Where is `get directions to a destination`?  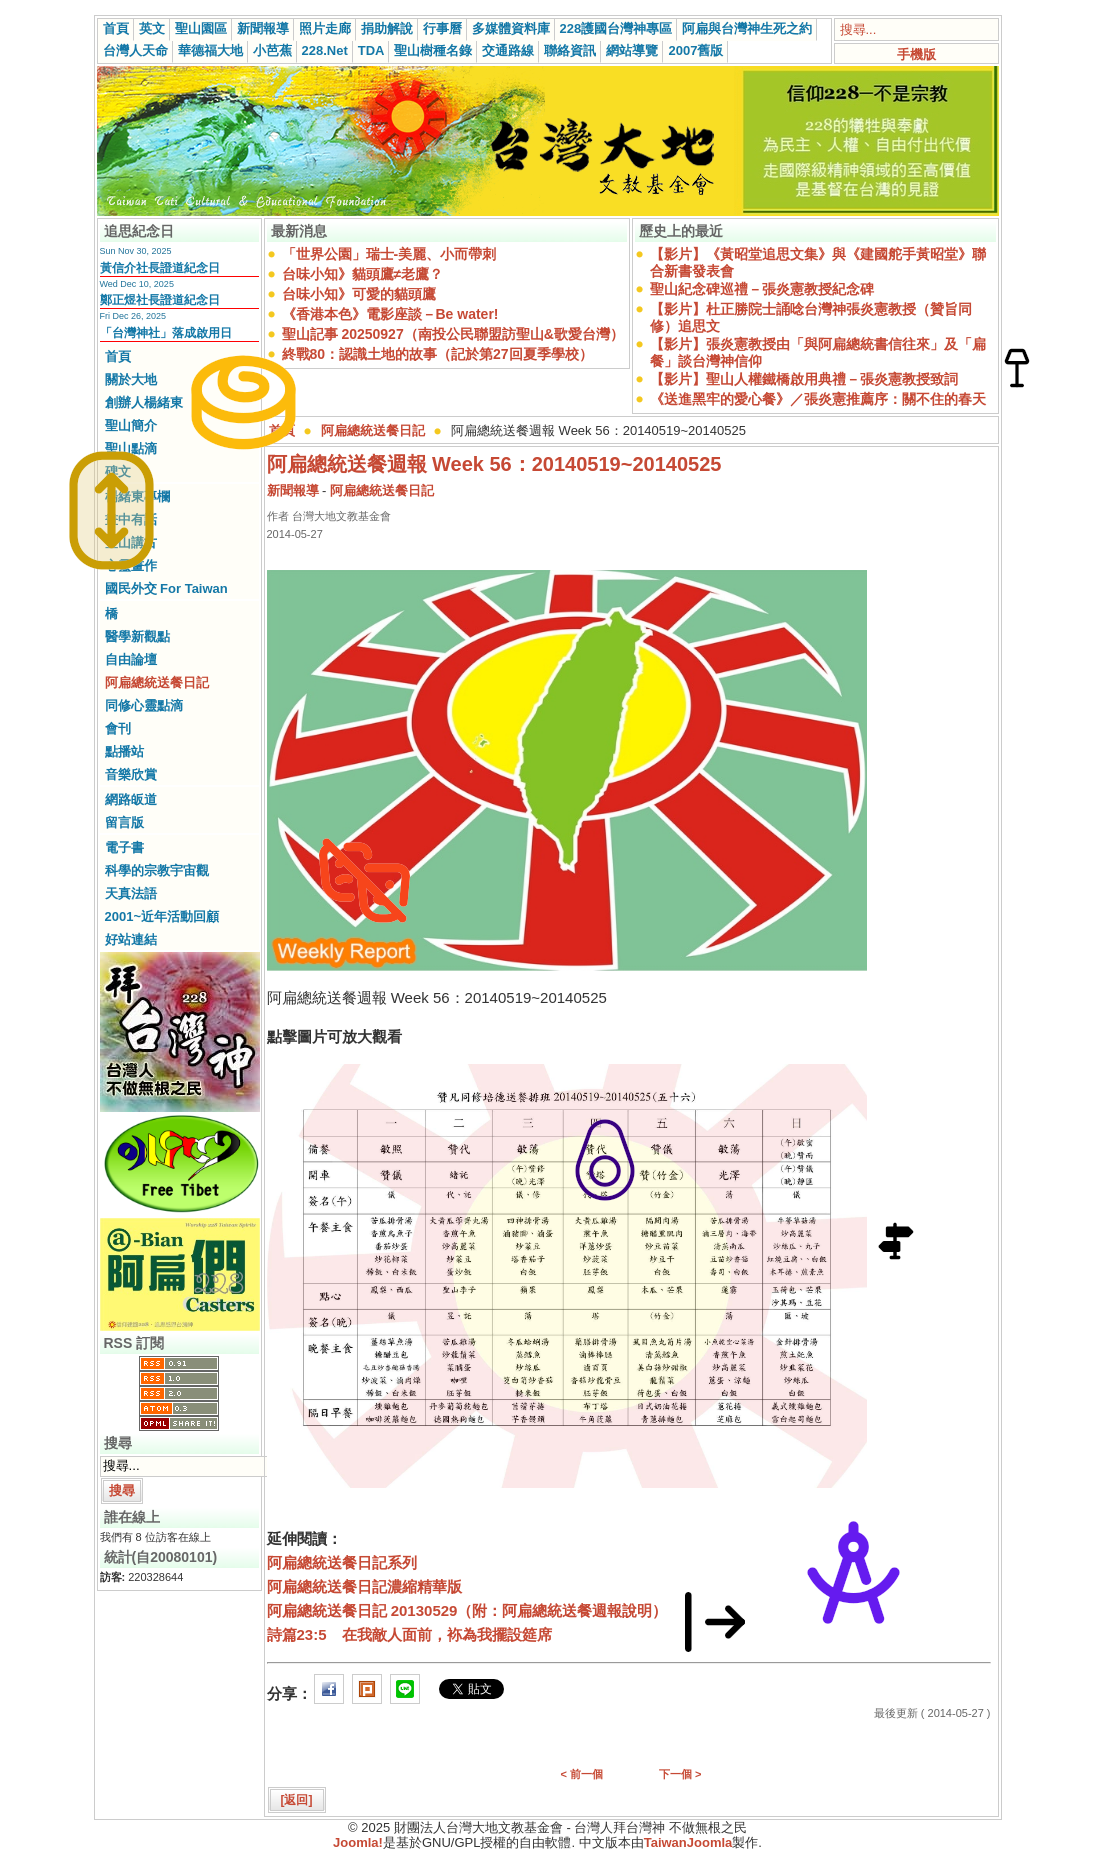
get directions to a destination is located at coordinates (895, 1241).